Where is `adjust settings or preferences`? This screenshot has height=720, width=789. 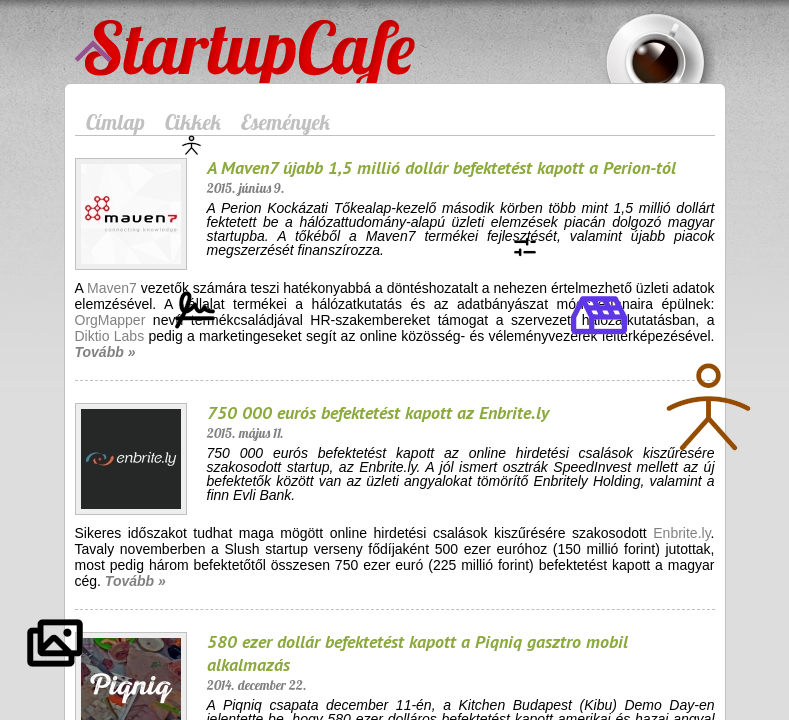 adjust settings or preferences is located at coordinates (525, 247).